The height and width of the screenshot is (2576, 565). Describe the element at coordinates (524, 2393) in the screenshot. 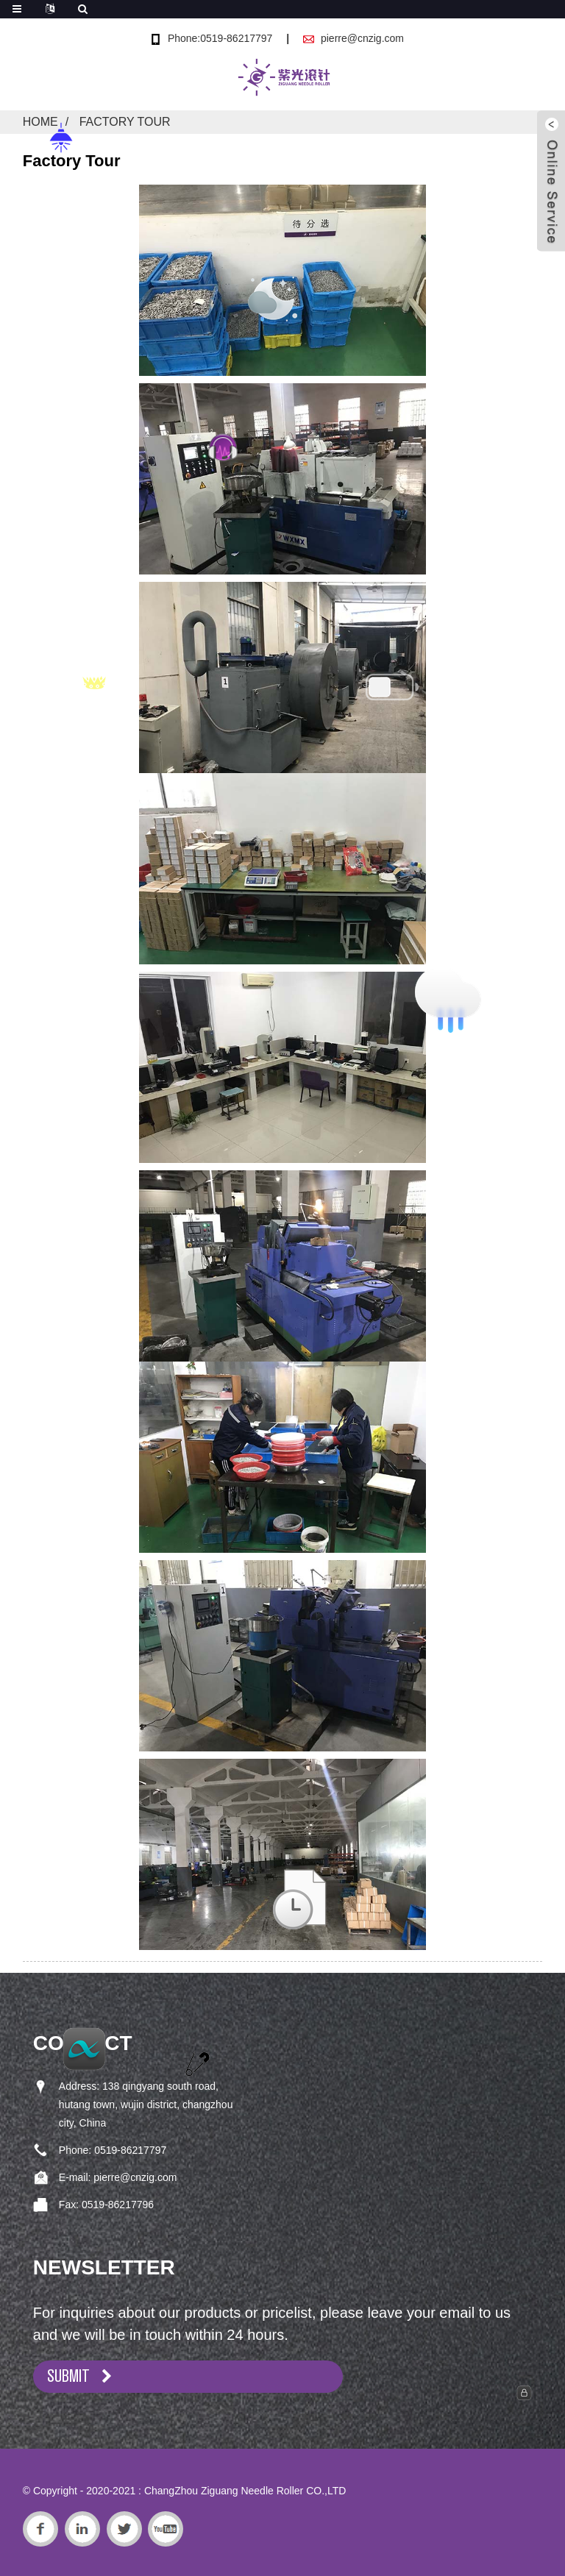

I see `access password and security settings` at that location.